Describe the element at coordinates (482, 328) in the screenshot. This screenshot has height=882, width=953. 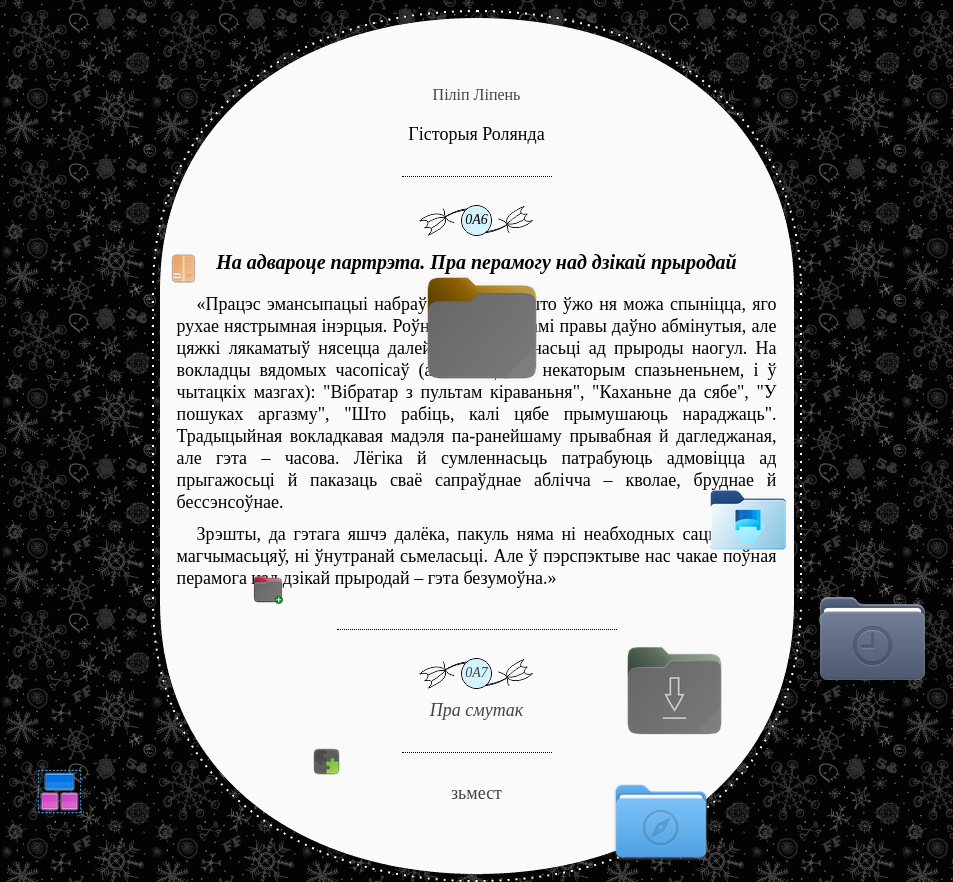
I see `open folder to view contents` at that location.